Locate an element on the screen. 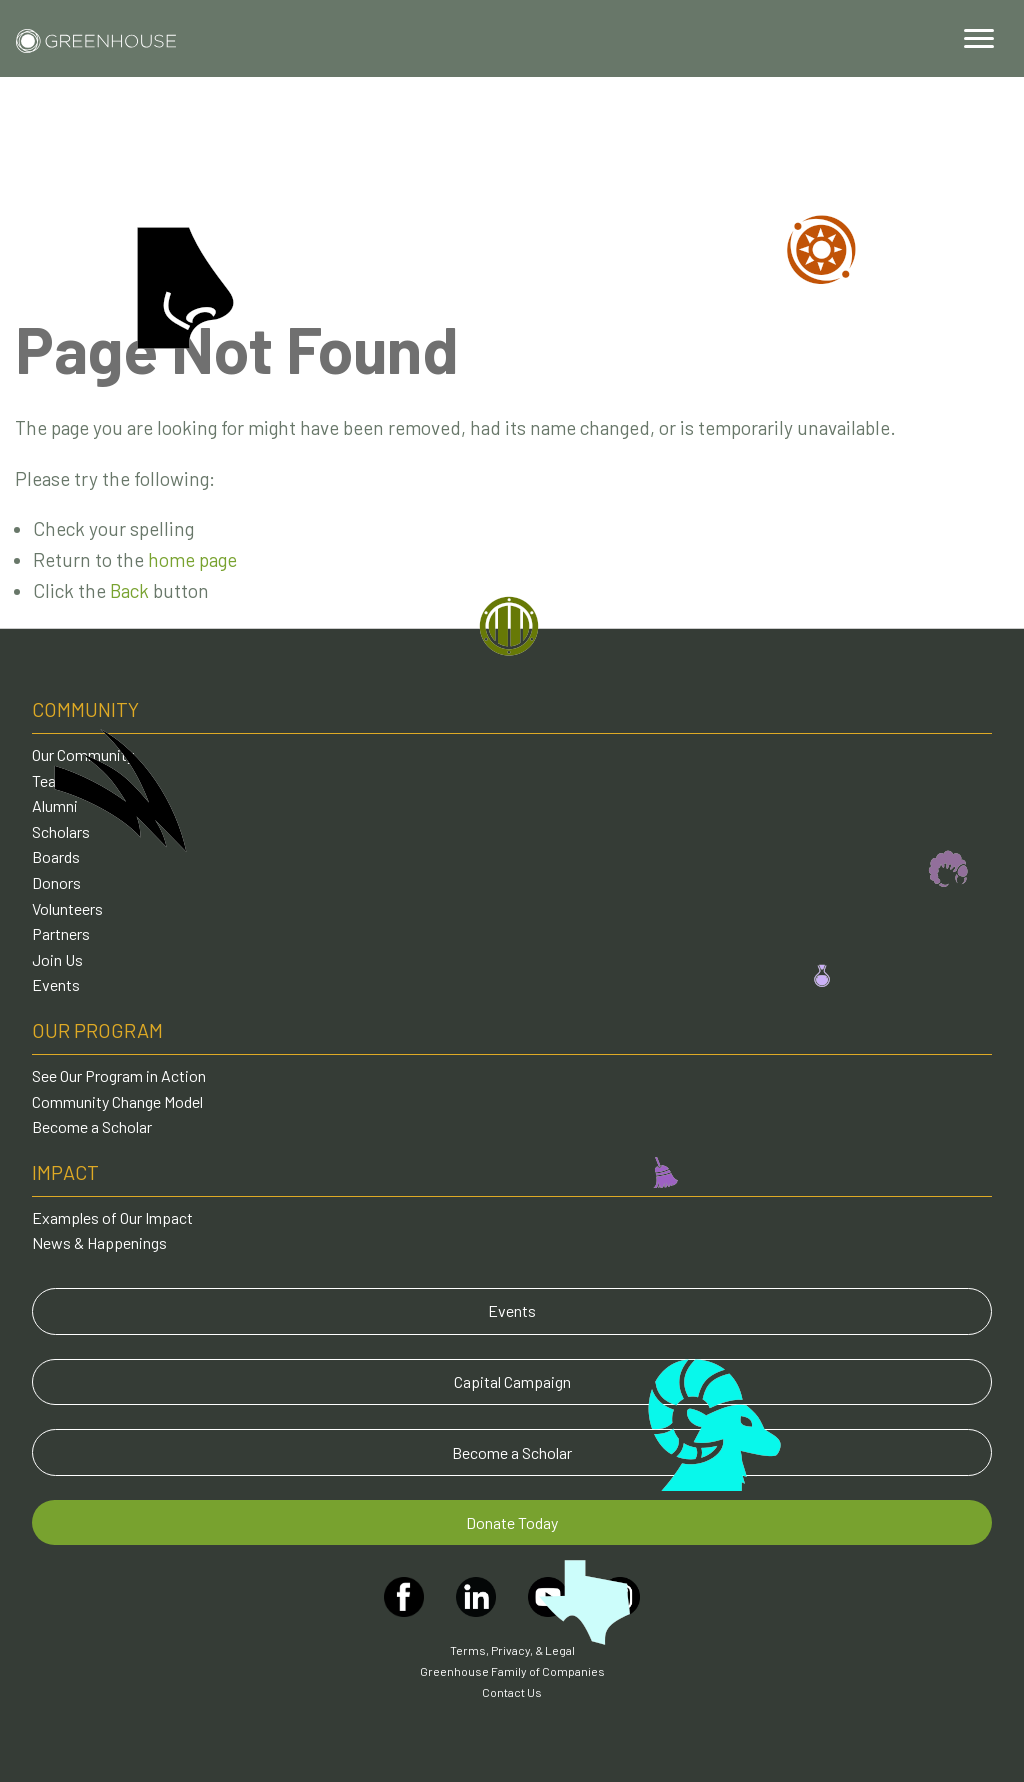 The height and width of the screenshot is (1782, 1024). access defense or protection settings is located at coordinates (509, 626).